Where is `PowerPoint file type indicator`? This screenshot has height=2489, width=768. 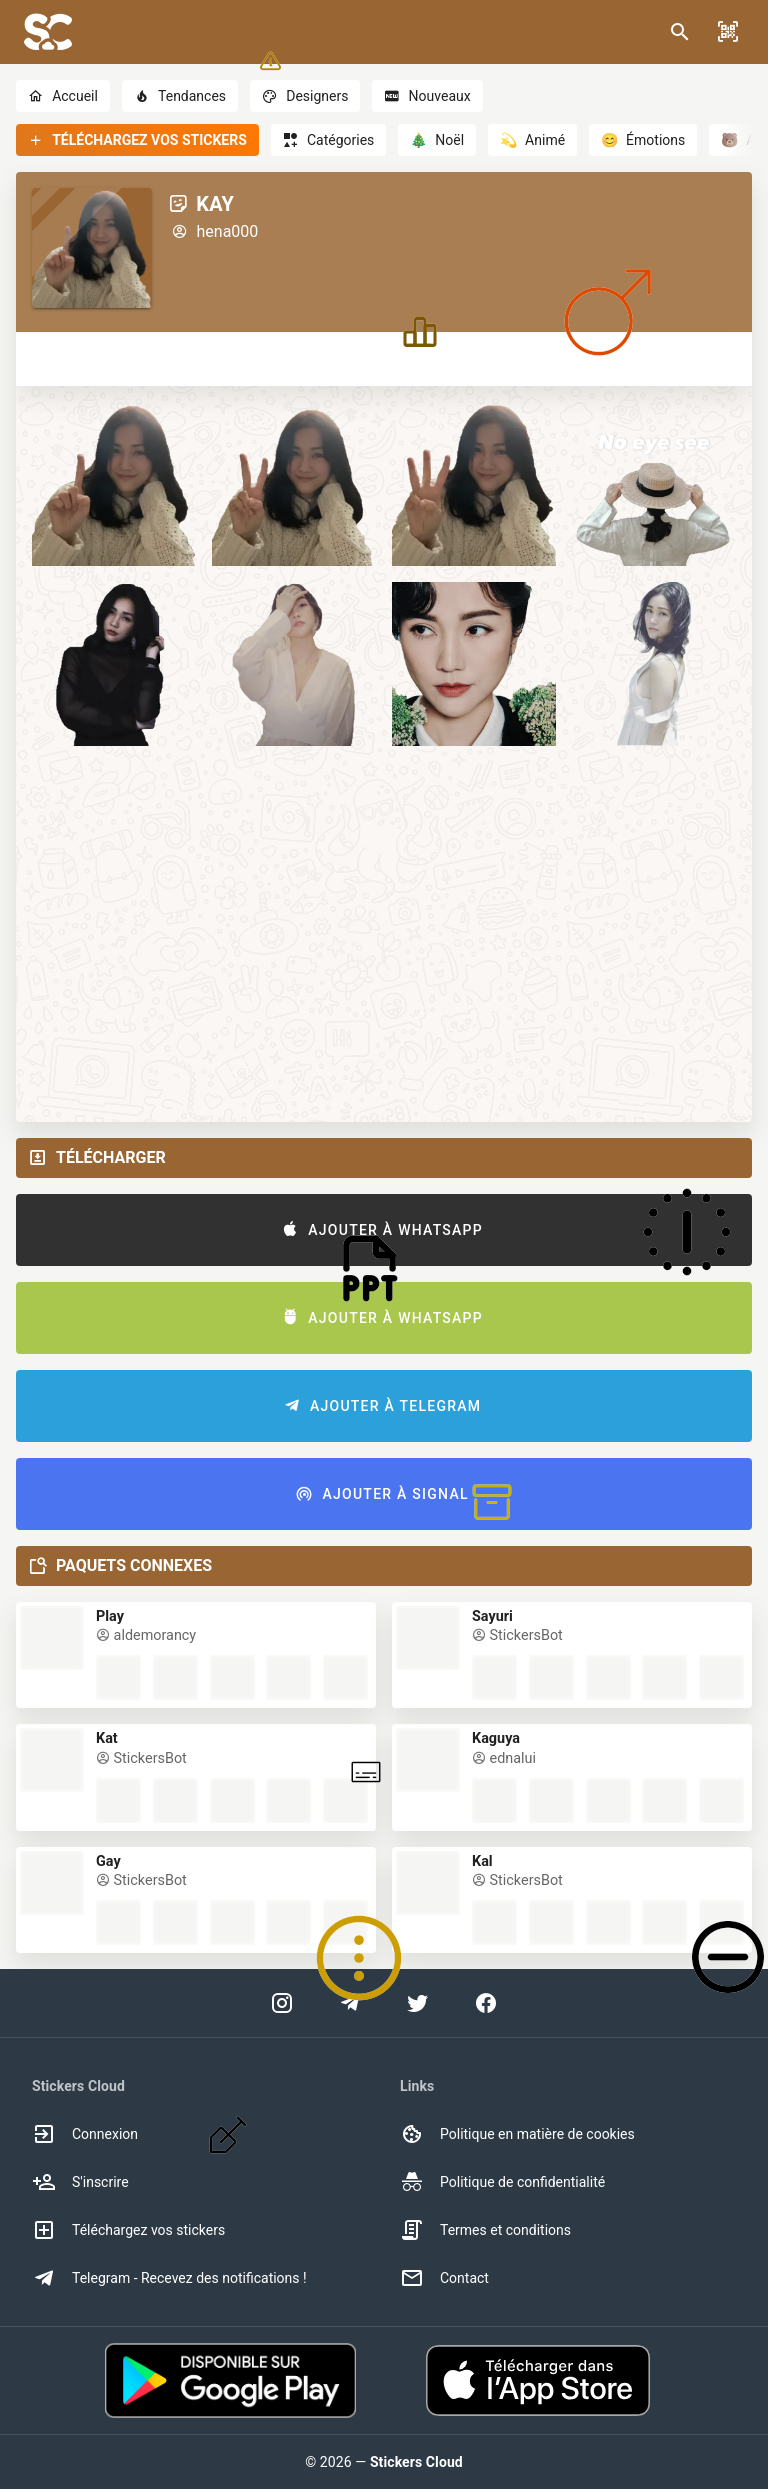 PowerPoint file type indicator is located at coordinates (369, 1268).